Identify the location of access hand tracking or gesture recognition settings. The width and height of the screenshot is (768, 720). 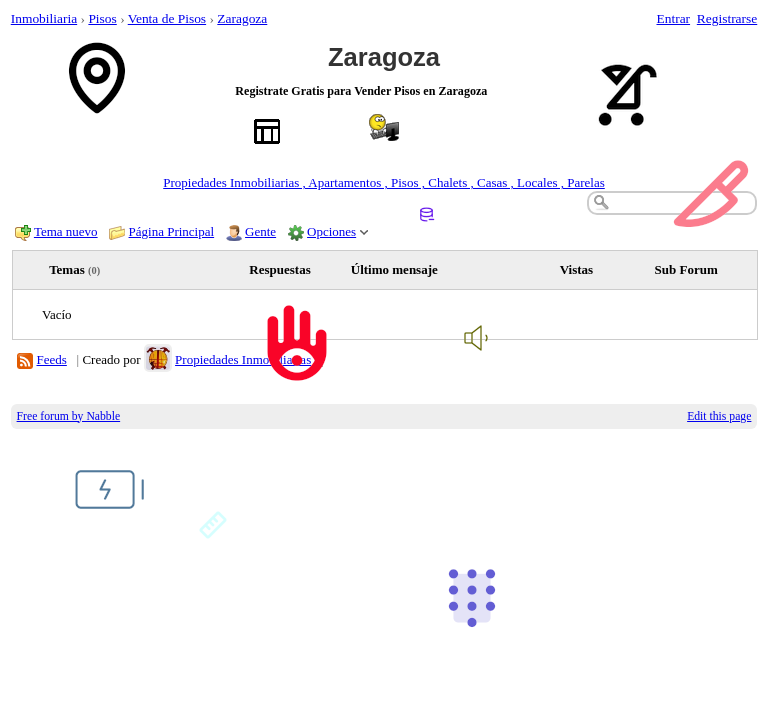
(297, 343).